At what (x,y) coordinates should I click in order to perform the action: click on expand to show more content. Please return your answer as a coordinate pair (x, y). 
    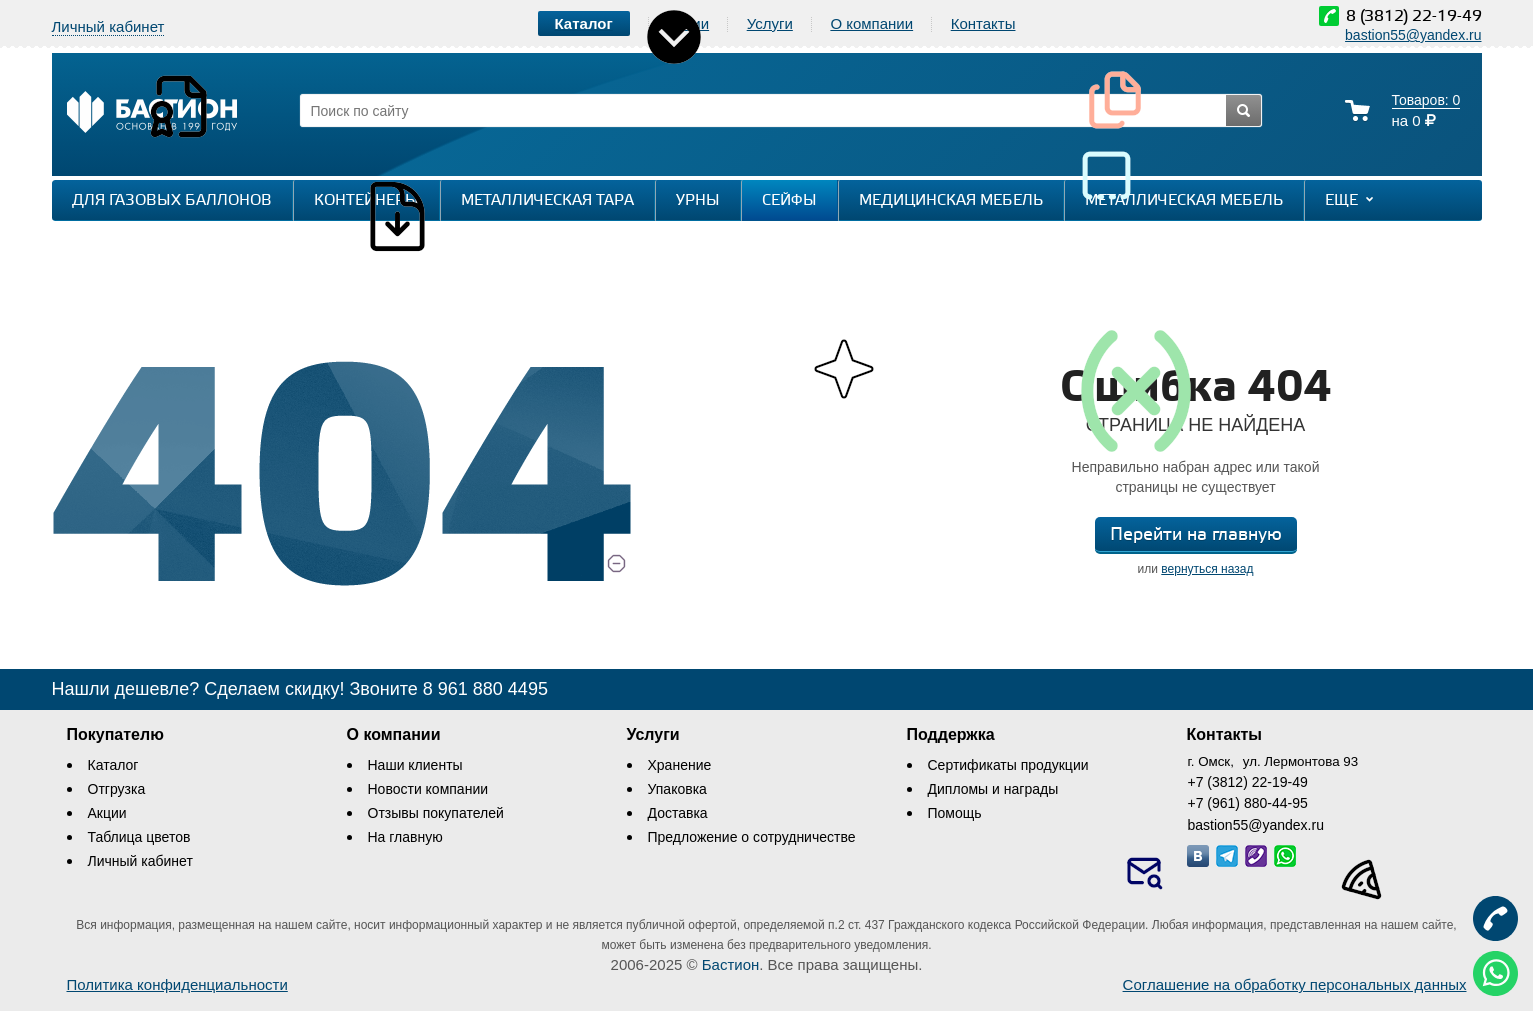
    Looking at the image, I should click on (674, 37).